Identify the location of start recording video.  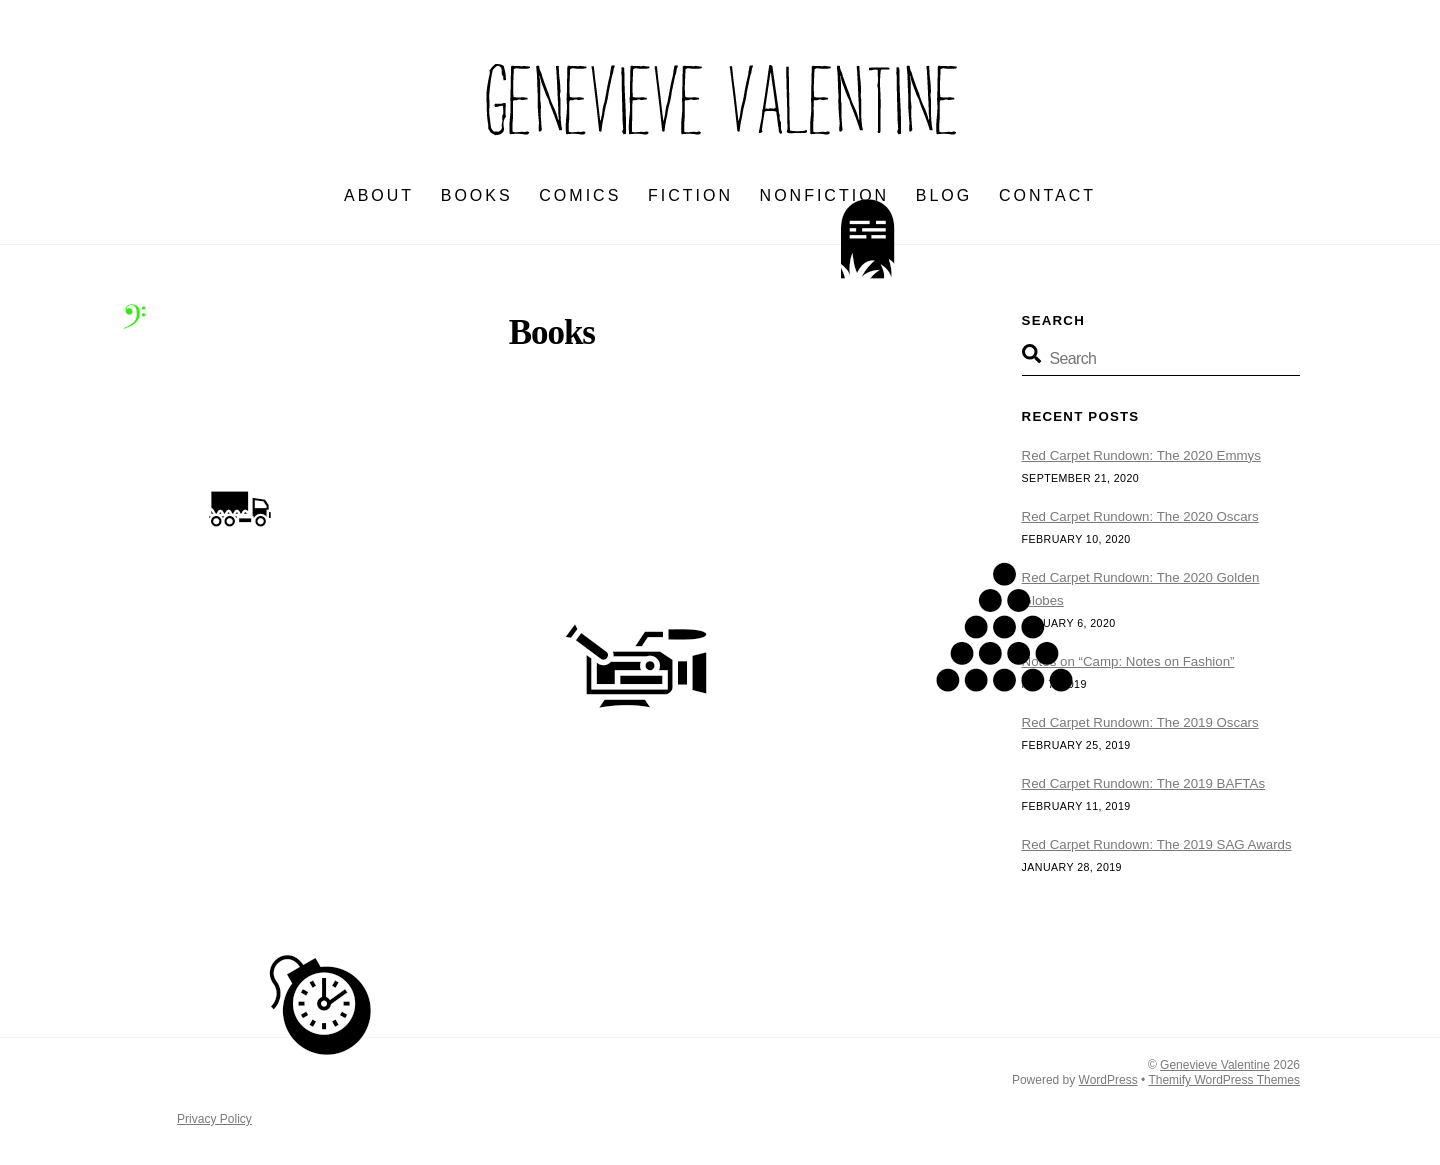
(636, 666).